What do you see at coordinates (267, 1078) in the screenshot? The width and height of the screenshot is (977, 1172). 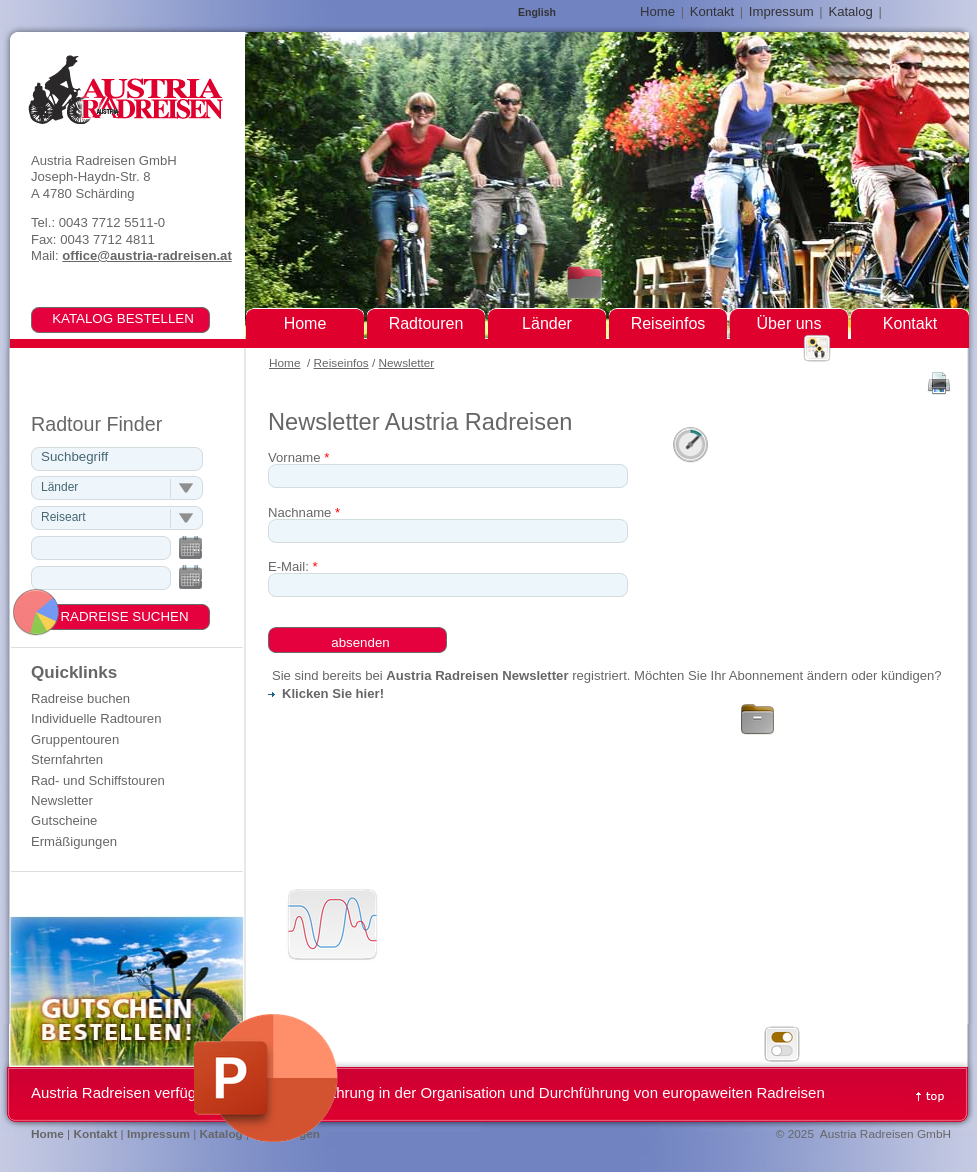 I see `open Microsoft PowerPoint` at bounding box center [267, 1078].